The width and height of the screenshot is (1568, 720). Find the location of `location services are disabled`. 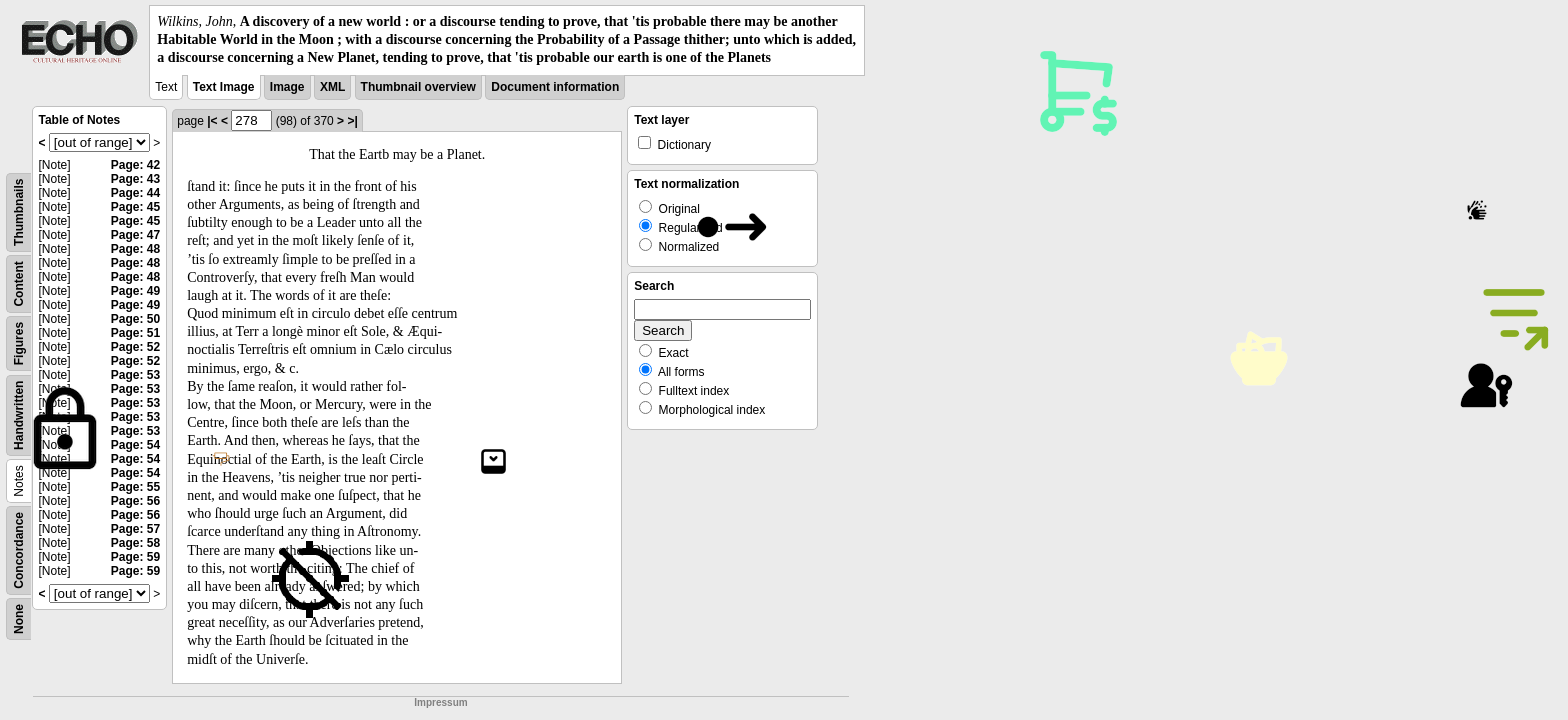

location services are disabled is located at coordinates (310, 579).